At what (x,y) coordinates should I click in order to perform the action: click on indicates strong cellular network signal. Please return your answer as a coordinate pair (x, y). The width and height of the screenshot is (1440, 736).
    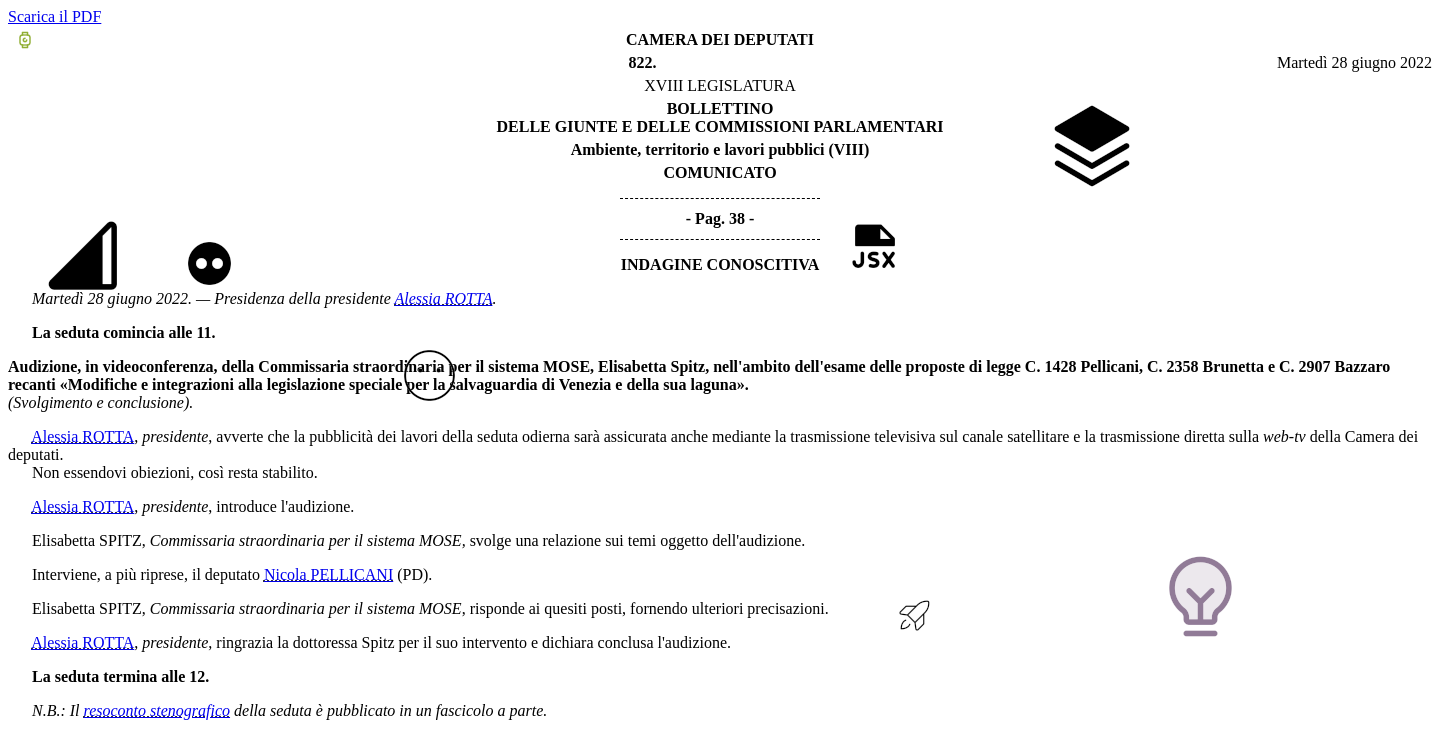
    Looking at the image, I should click on (88, 258).